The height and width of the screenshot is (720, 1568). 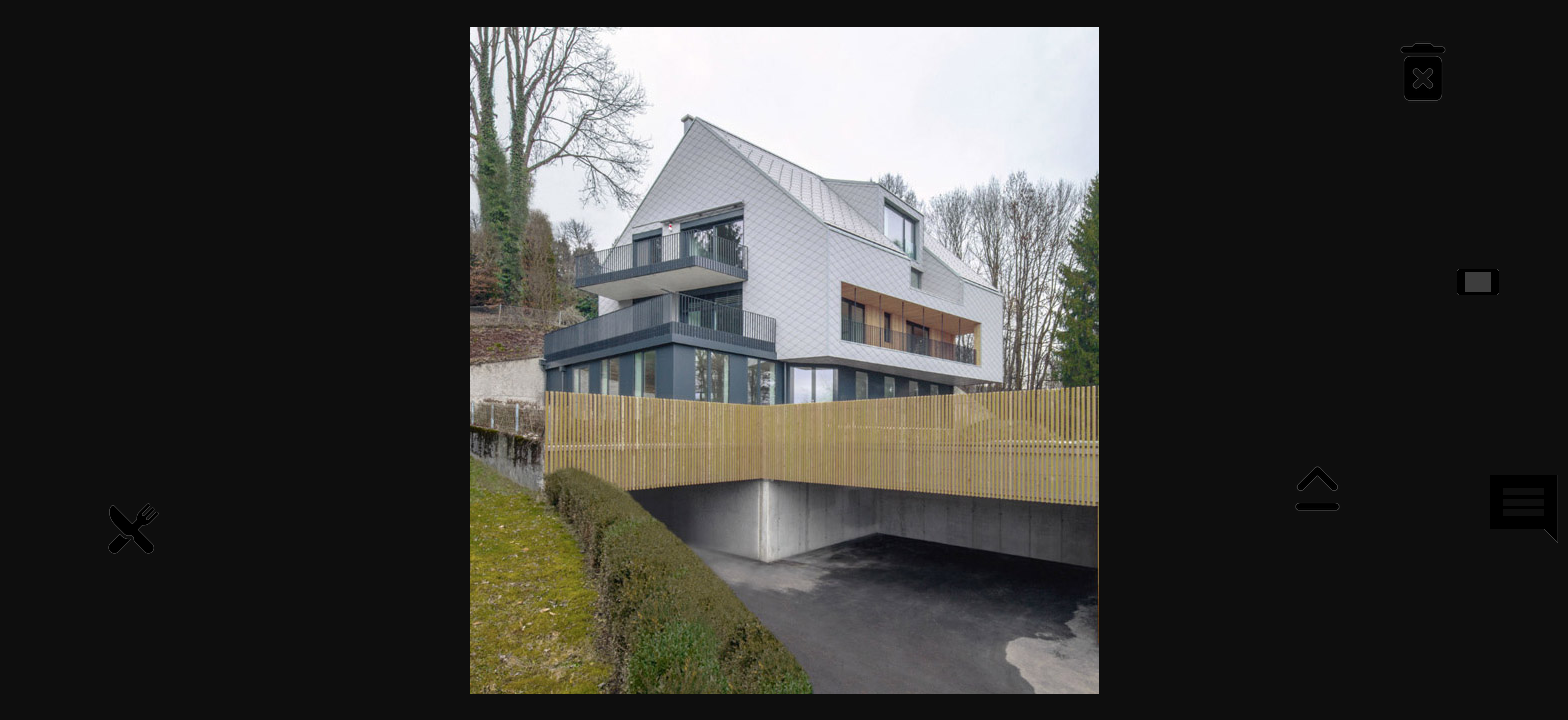 What do you see at coordinates (1317, 488) in the screenshot?
I see `toggle caps lock on keyboard` at bounding box center [1317, 488].